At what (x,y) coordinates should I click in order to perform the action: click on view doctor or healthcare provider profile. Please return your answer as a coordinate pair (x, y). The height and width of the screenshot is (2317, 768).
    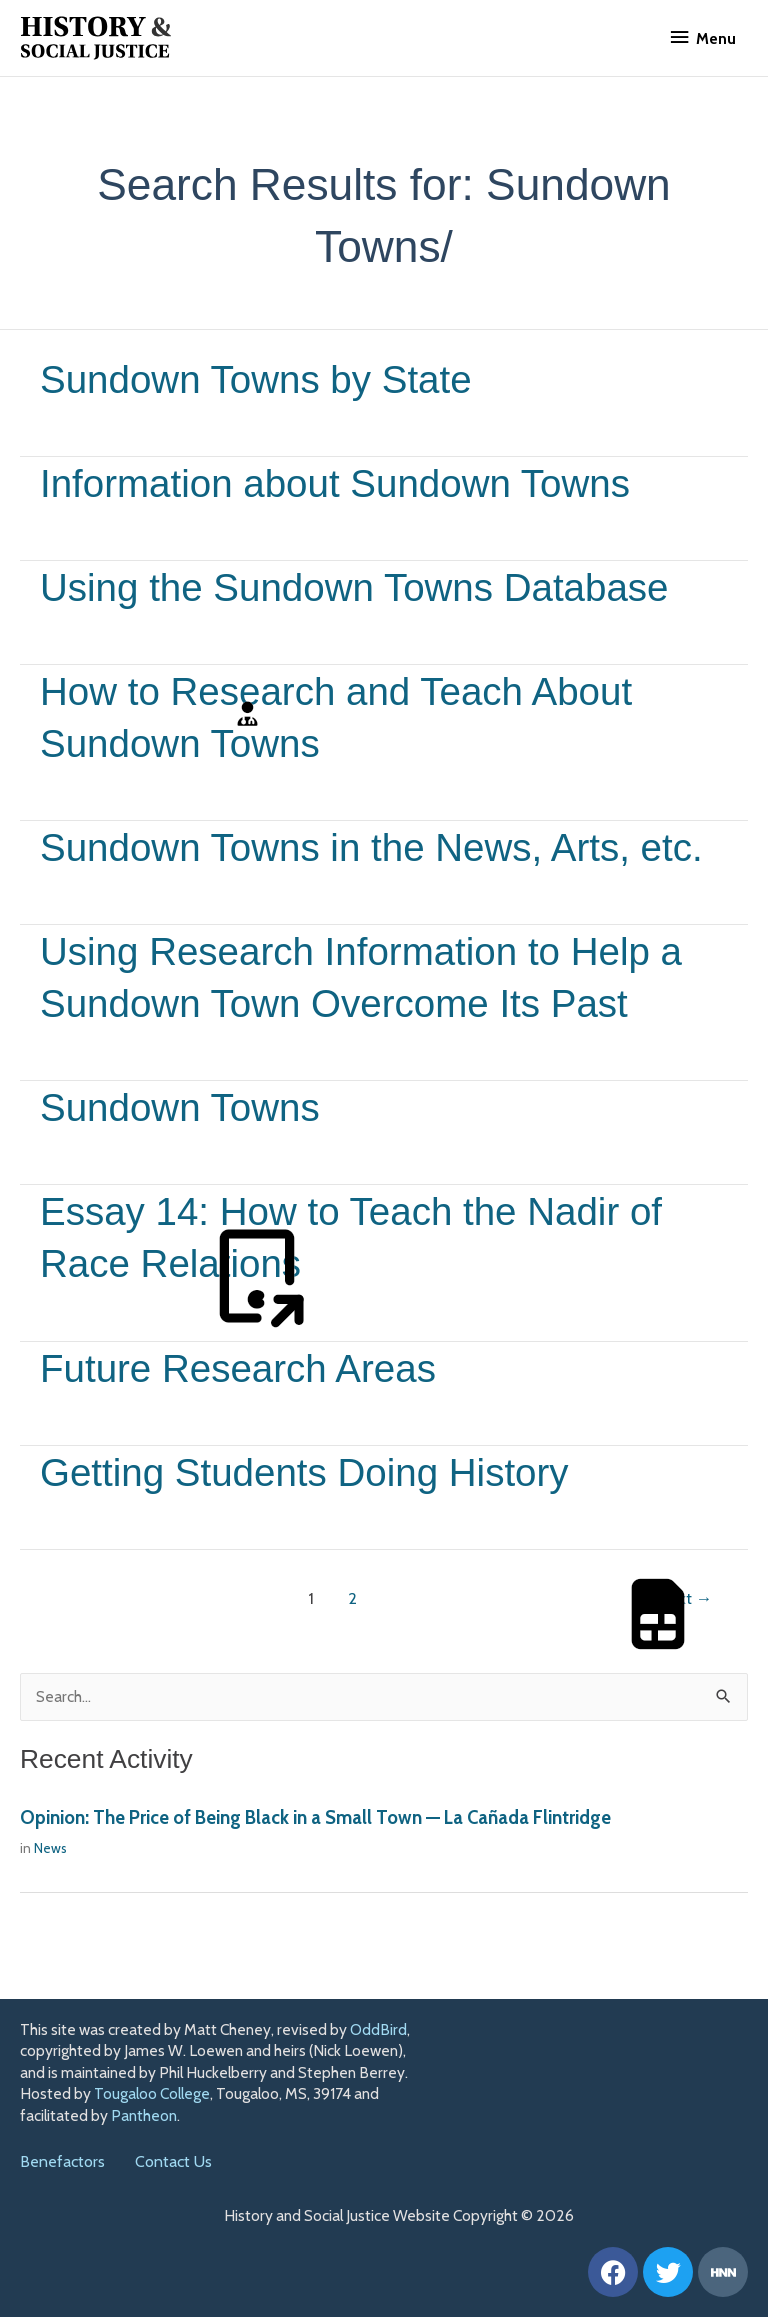
    Looking at the image, I should click on (247, 713).